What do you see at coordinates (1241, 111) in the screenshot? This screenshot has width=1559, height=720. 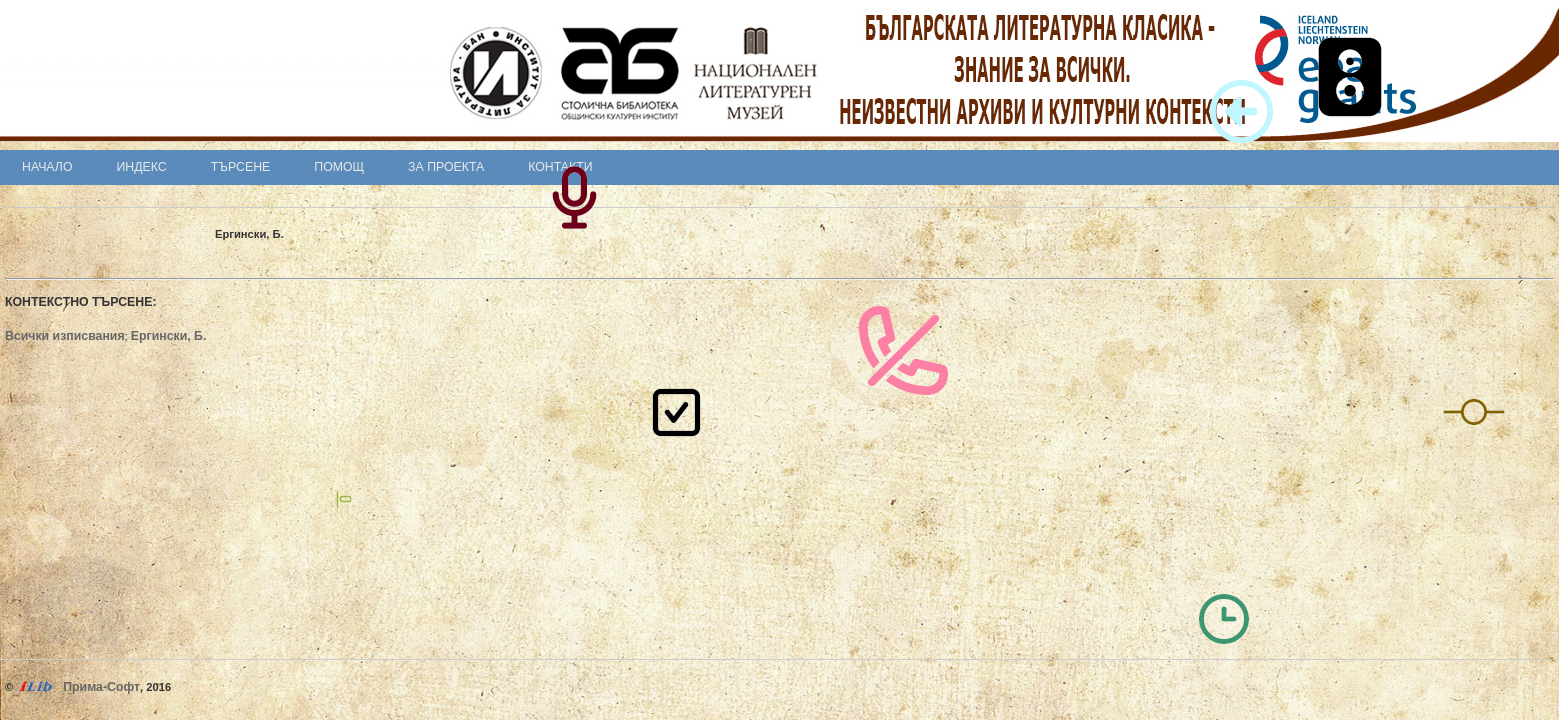 I see `go back to the previous screen` at bounding box center [1241, 111].